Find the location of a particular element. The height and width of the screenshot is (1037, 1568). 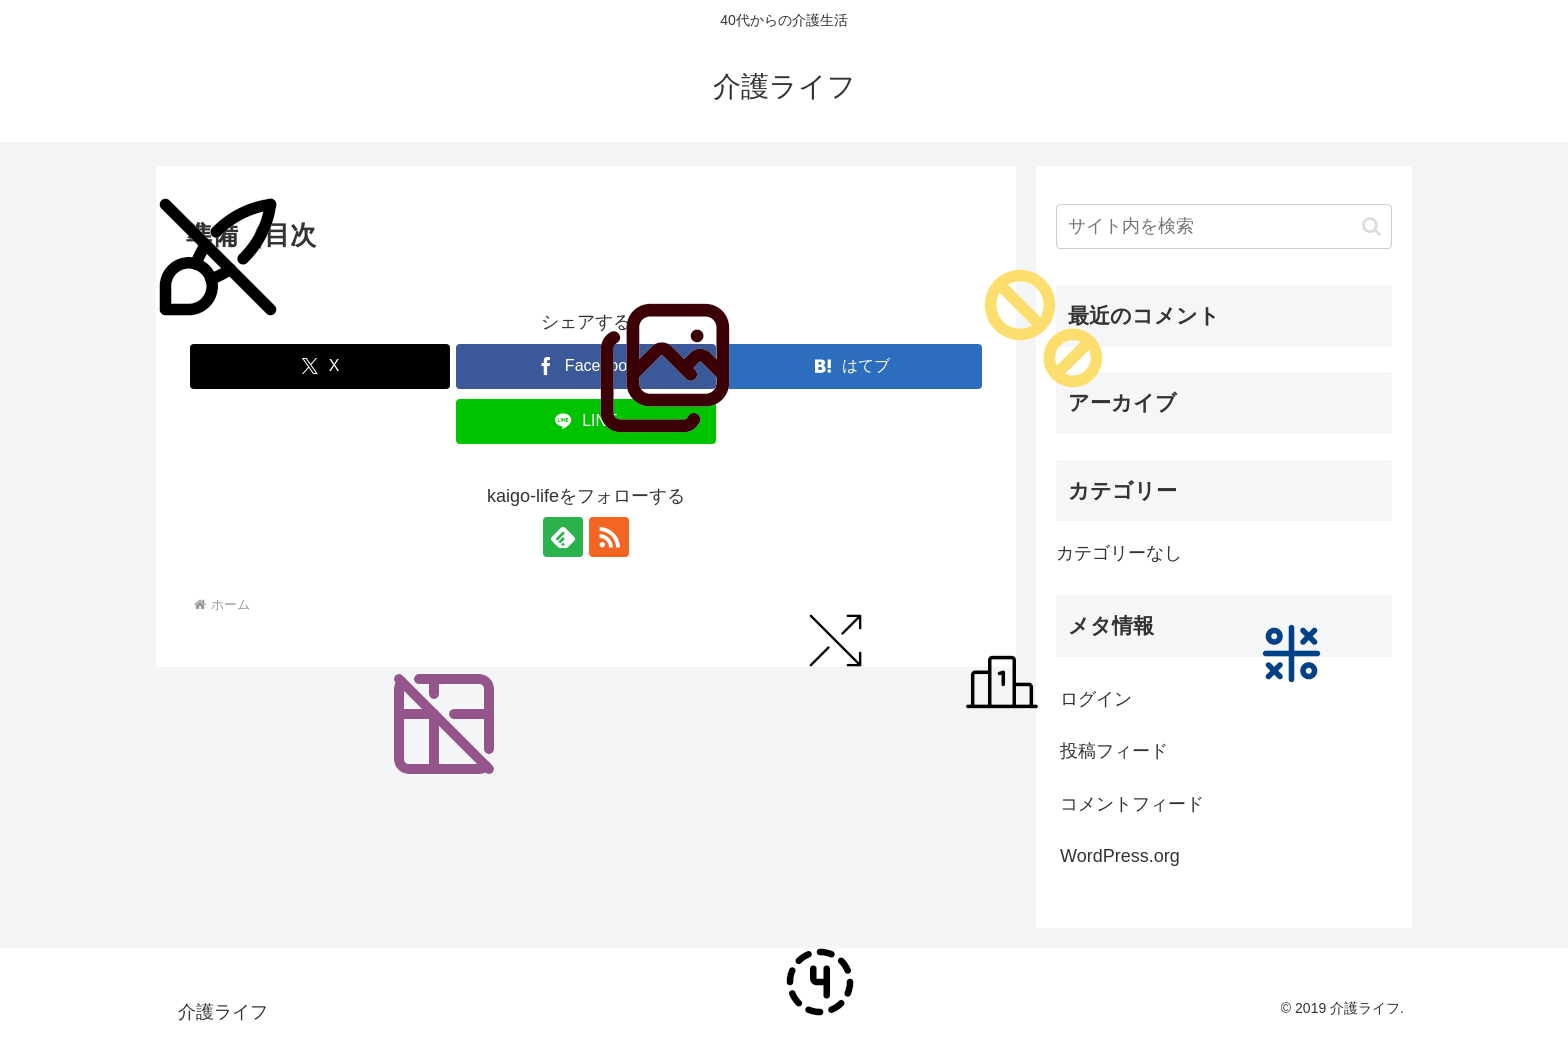

access your photo library is located at coordinates (665, 368).